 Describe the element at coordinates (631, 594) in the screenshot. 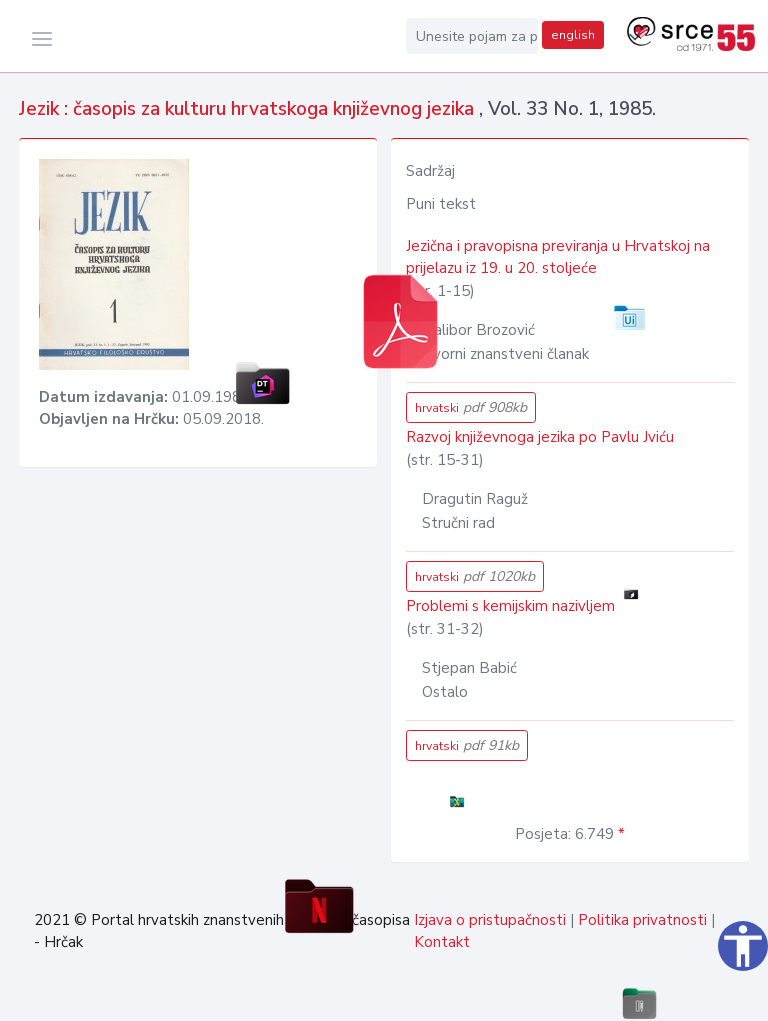

I see `open folder containing bash scripts` at that location.